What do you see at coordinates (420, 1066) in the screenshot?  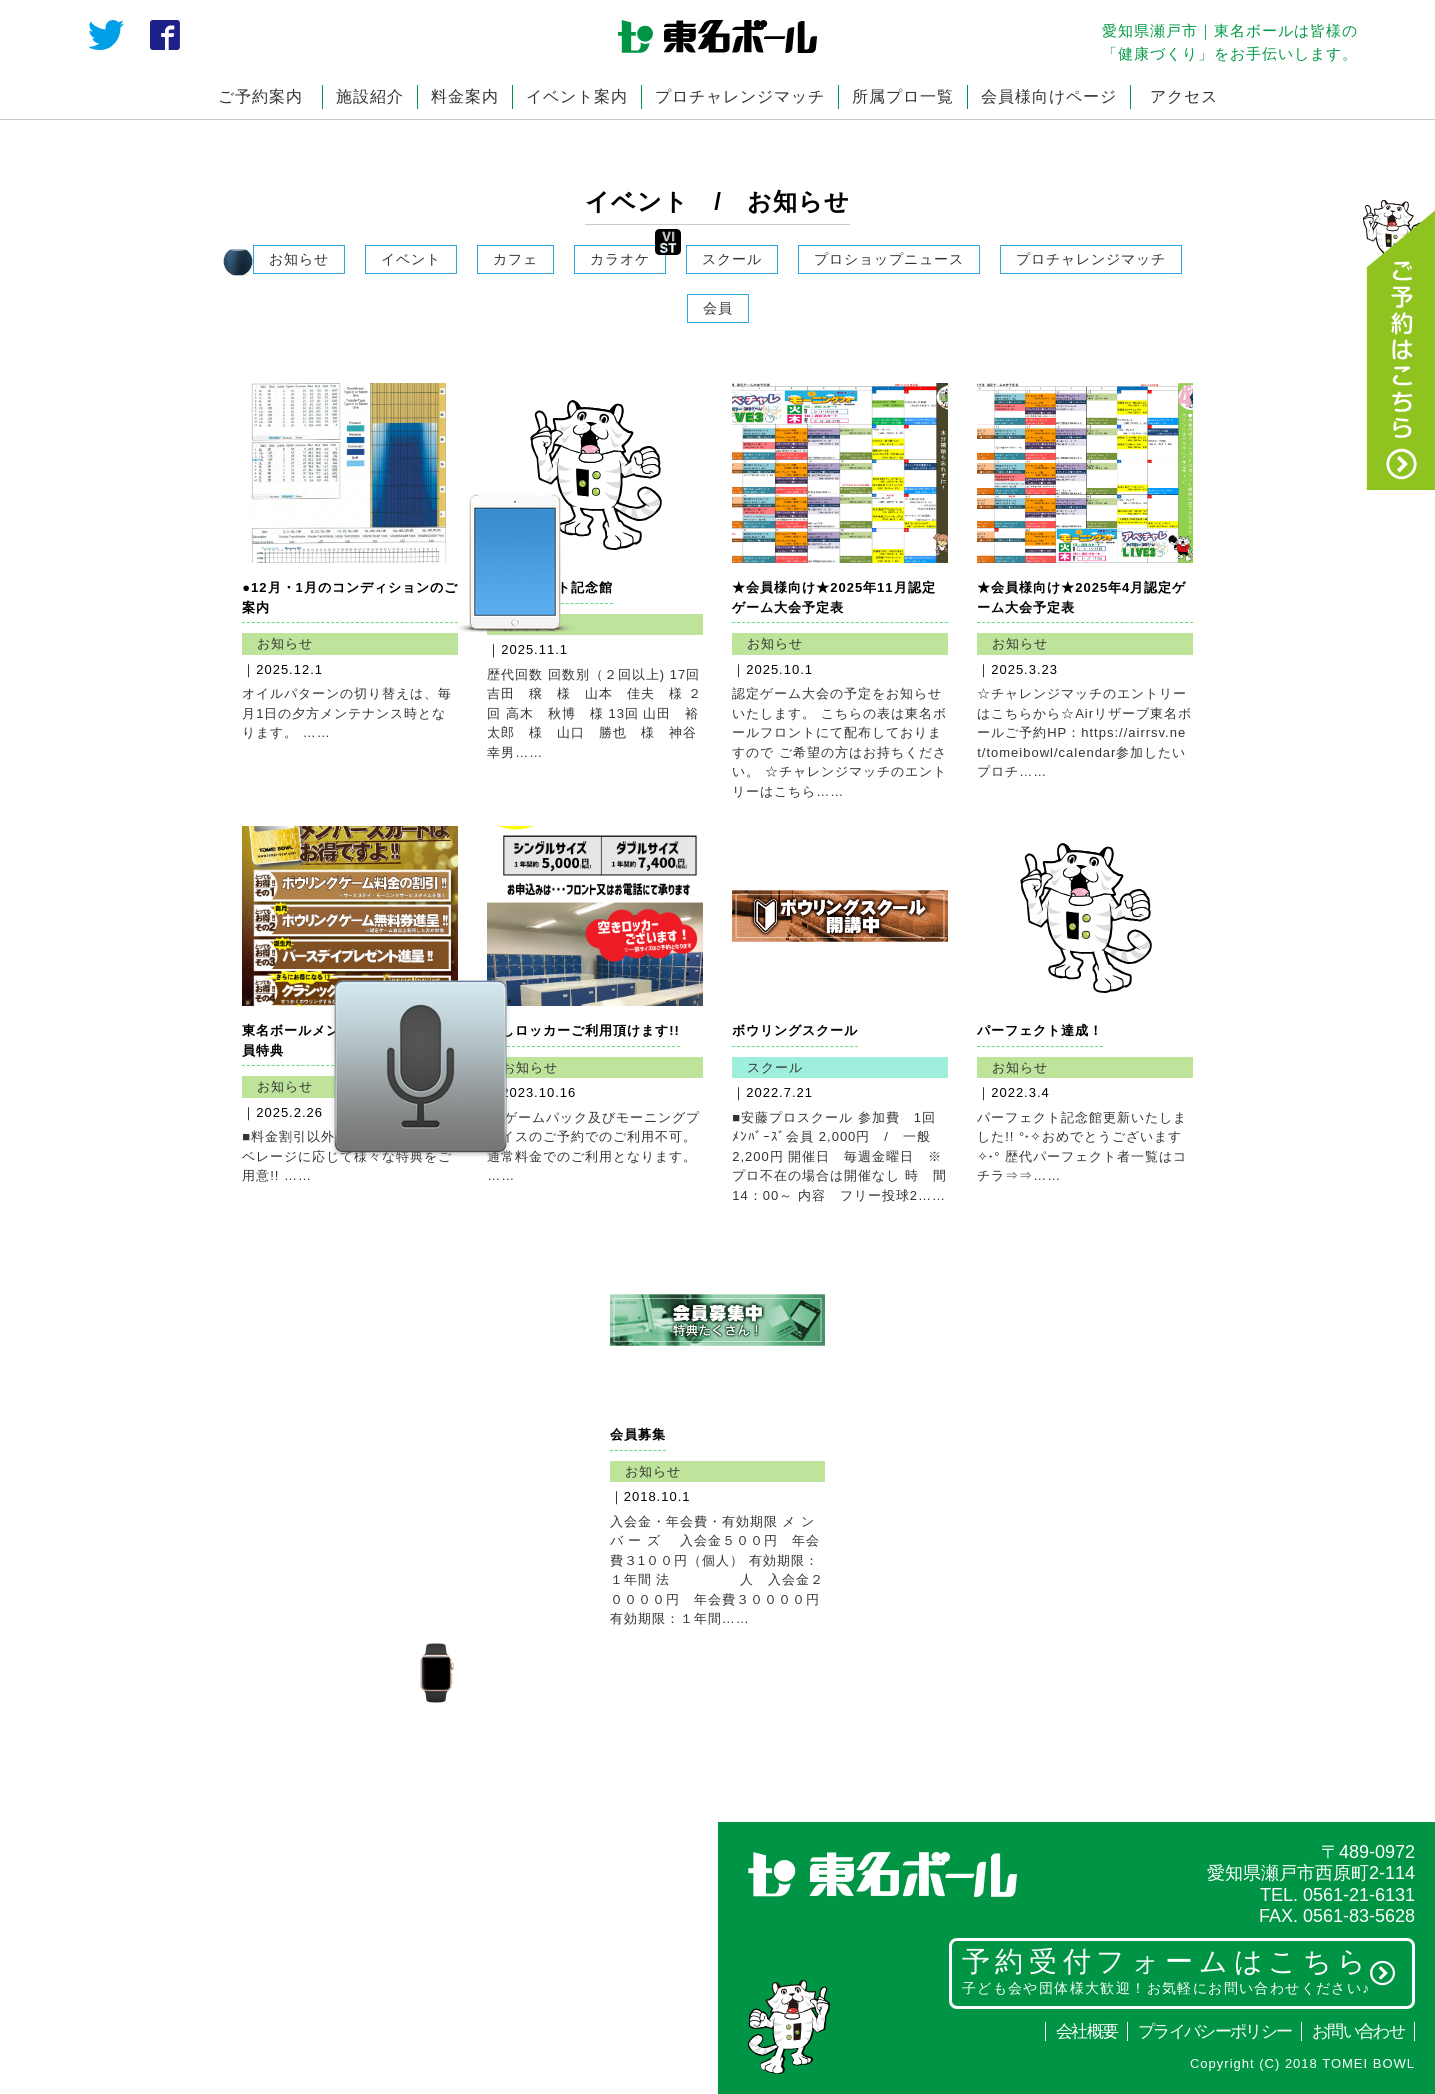 I see `activate voice dictation` at bounding box center [420, 1066].